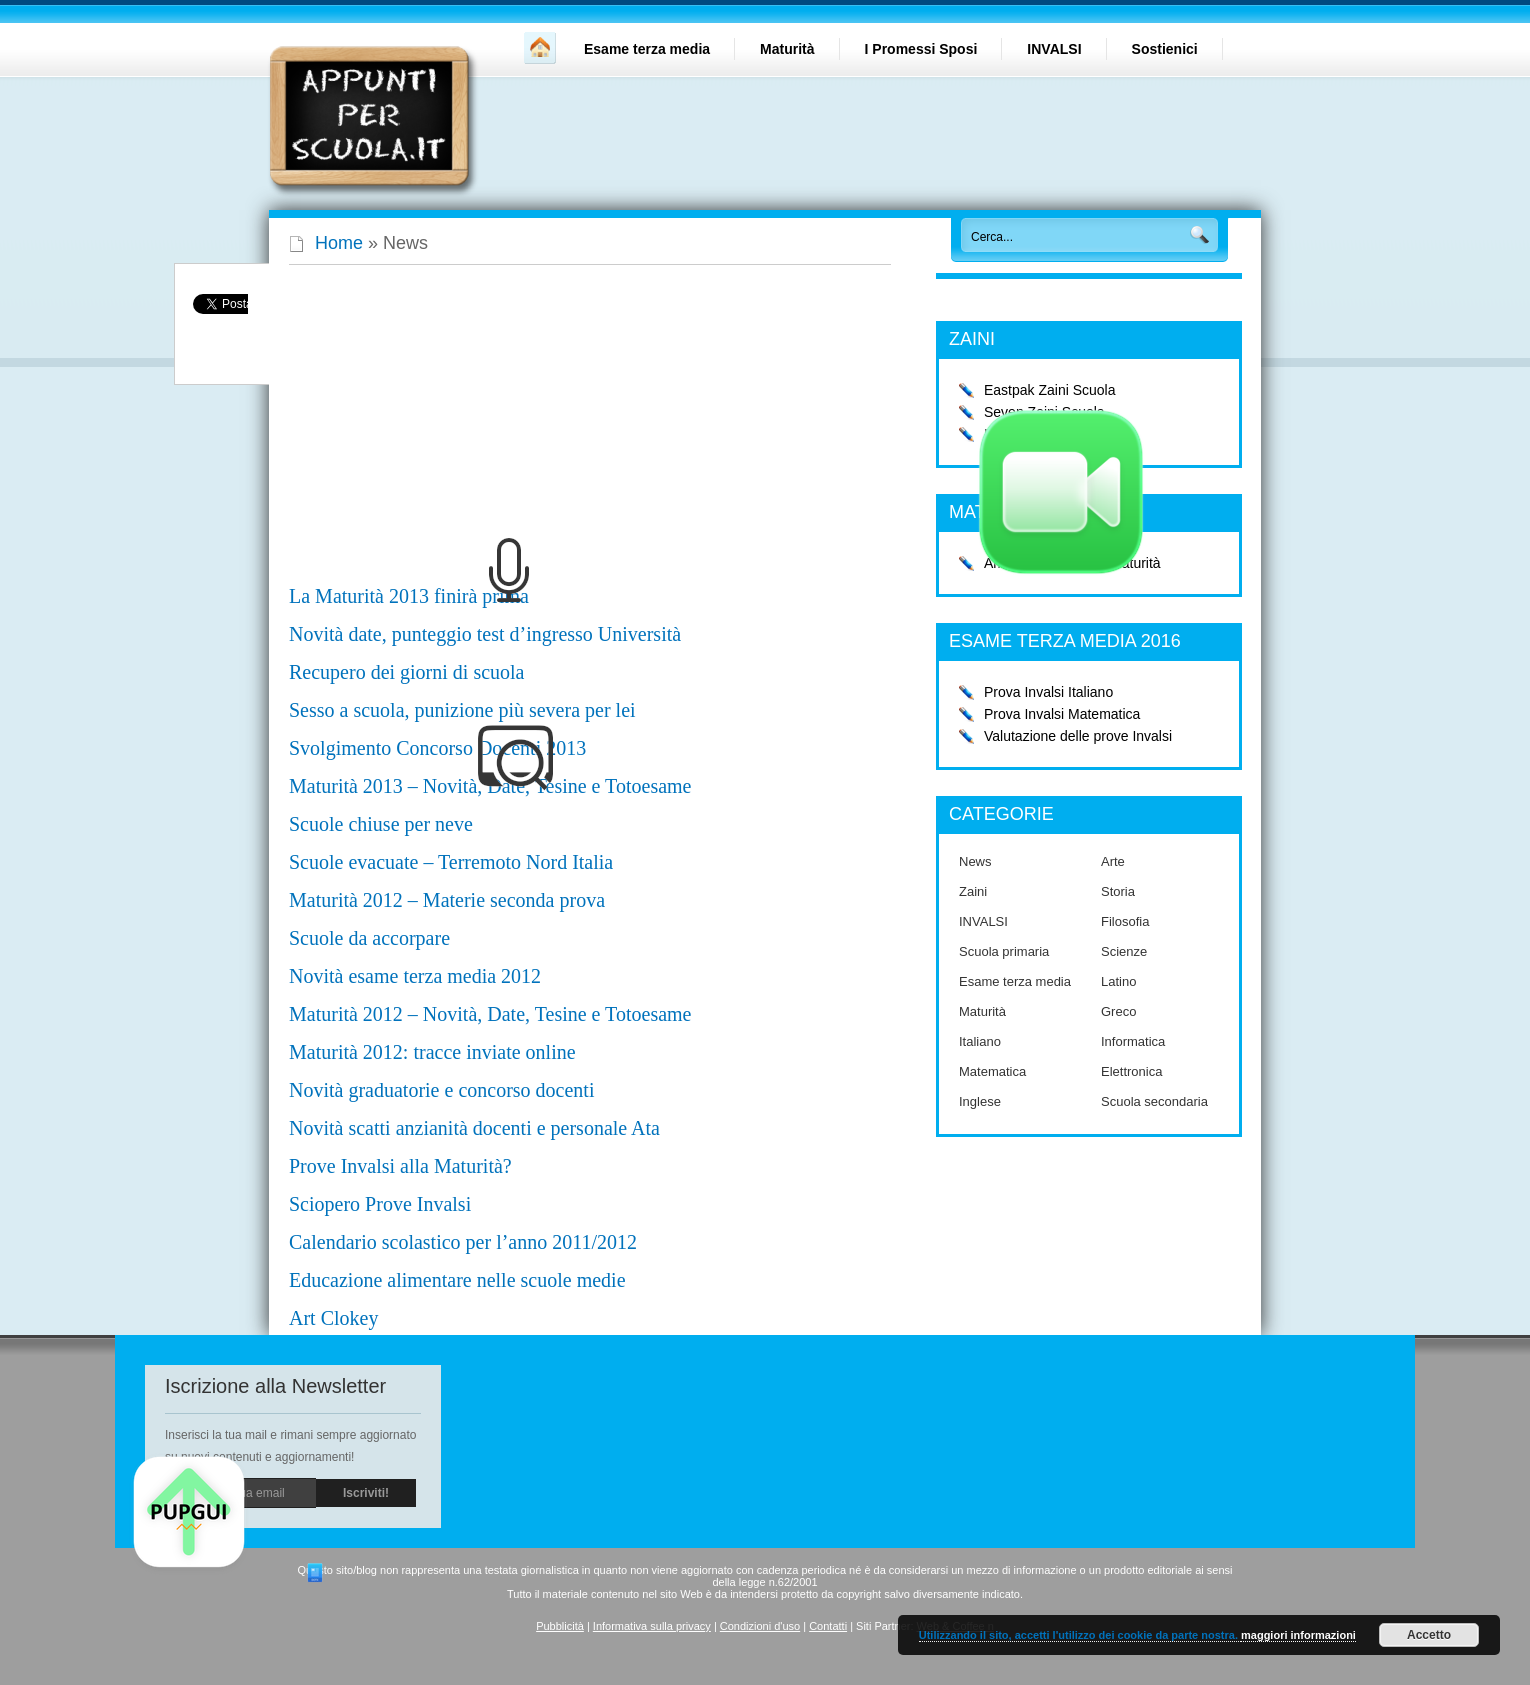 The height and width of the screenshot is (1685, 1530). What do you see at coordinates (315, 1573) in the screenshot?
I see `a microsoft word template file (.dotx)` at bounding box center [315, 1573].